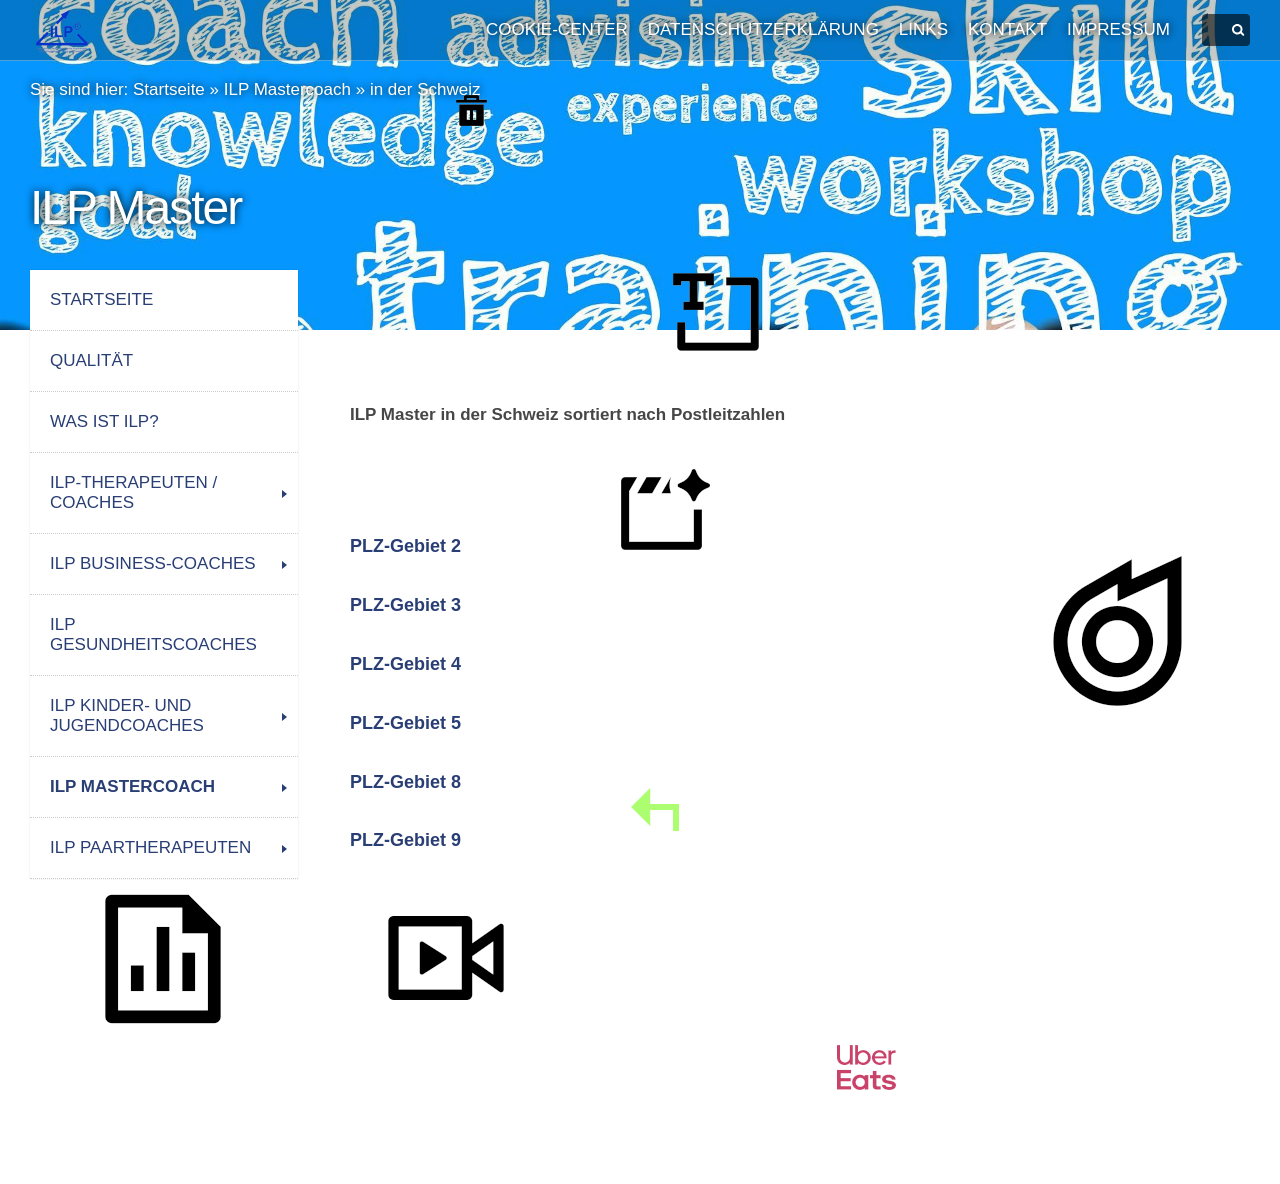 The width and height of the screenshot is (1280, 1184). What do you see at coordinates (661, 513) in the screenshot?
I see `generate video content using AI` at bounding box center [661, 513].